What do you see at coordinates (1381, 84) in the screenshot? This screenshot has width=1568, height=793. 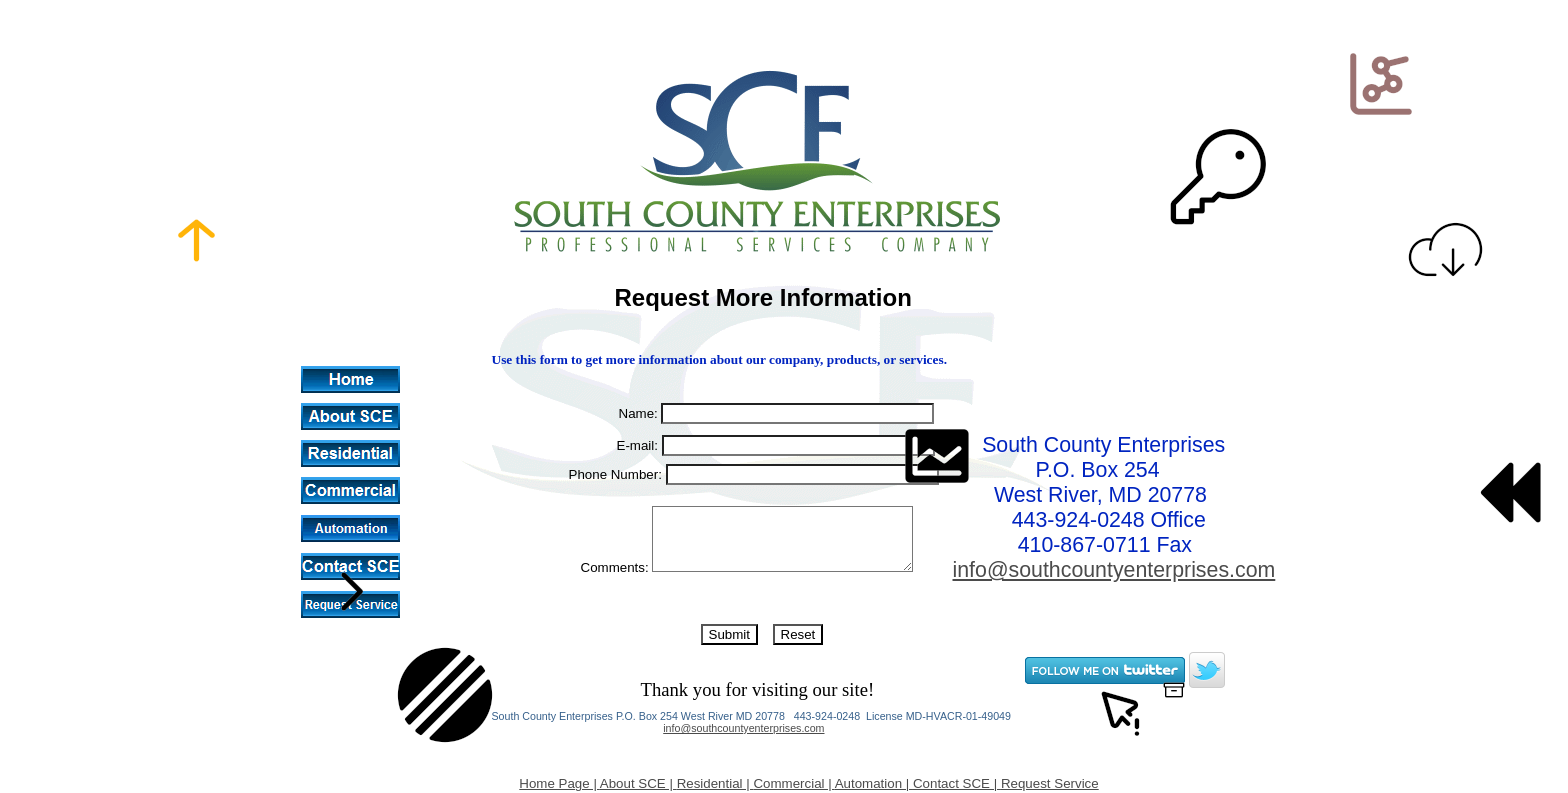 I see `view network analytics or graph data` at bounding box center [1381, 84].